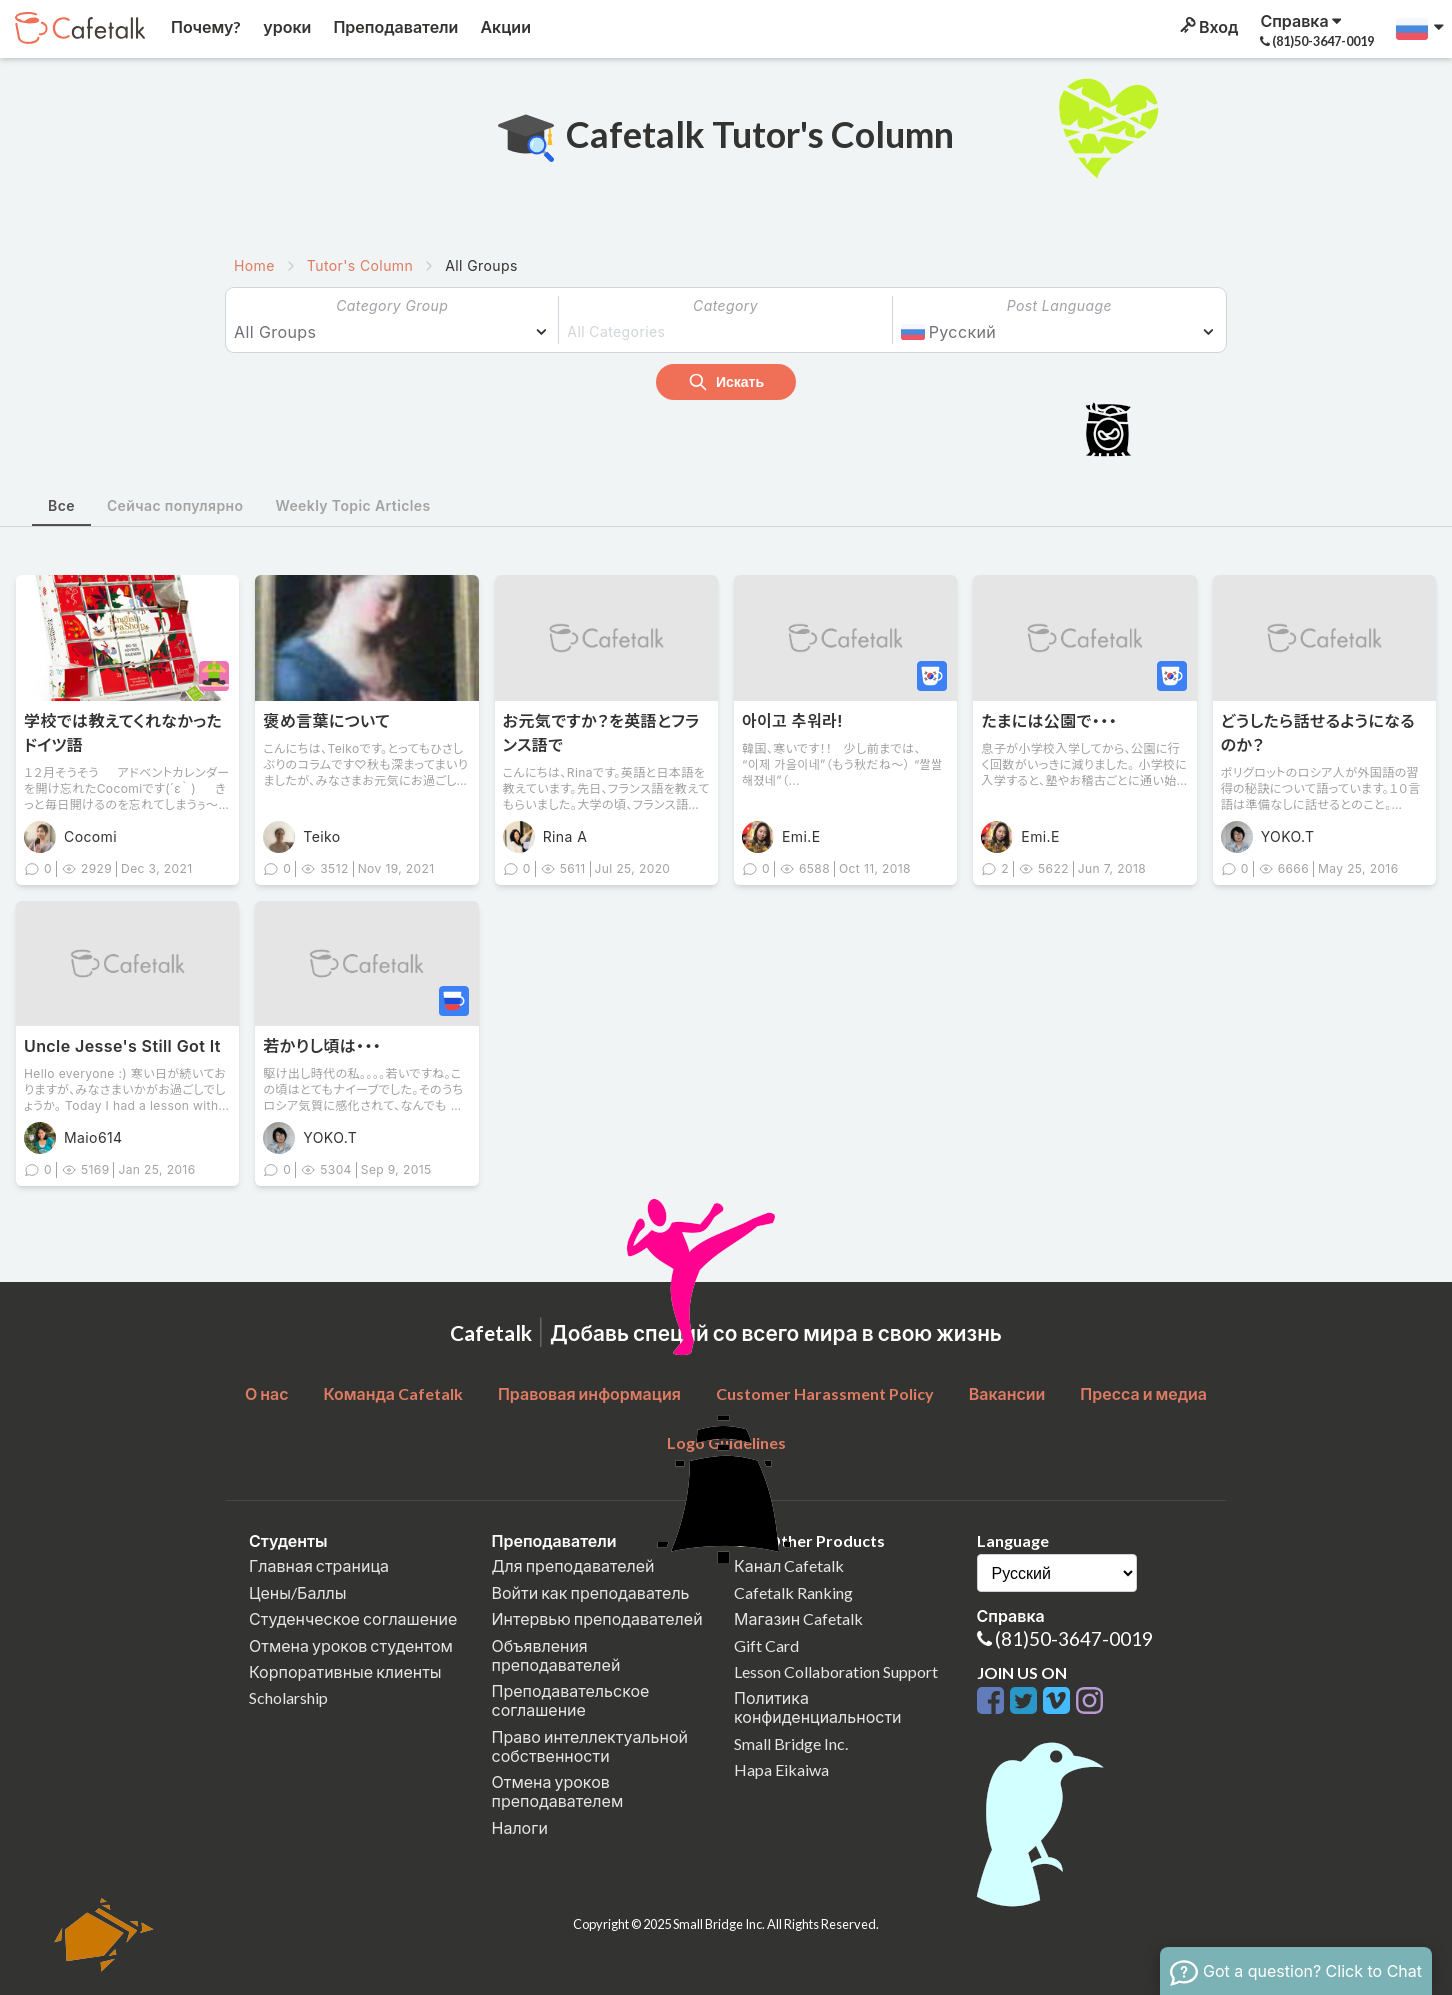 This screenshot has height=1995, width=1452. Describe the element at coordinates (701, 1277) in the screenshot. I see `access martial arts or combat training` at that location.